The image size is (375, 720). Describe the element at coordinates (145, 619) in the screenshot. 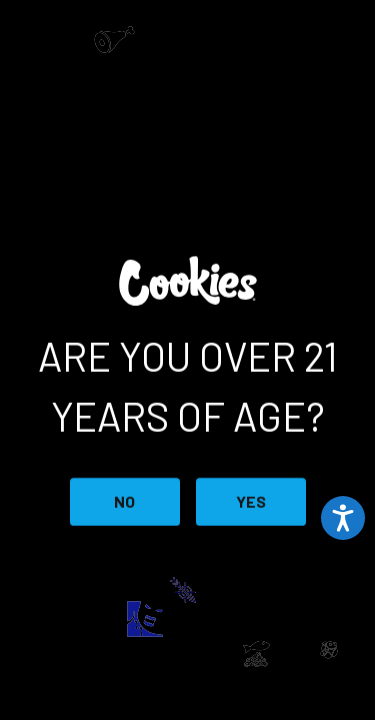

I see `vampire bite attack action in a game` at that location.